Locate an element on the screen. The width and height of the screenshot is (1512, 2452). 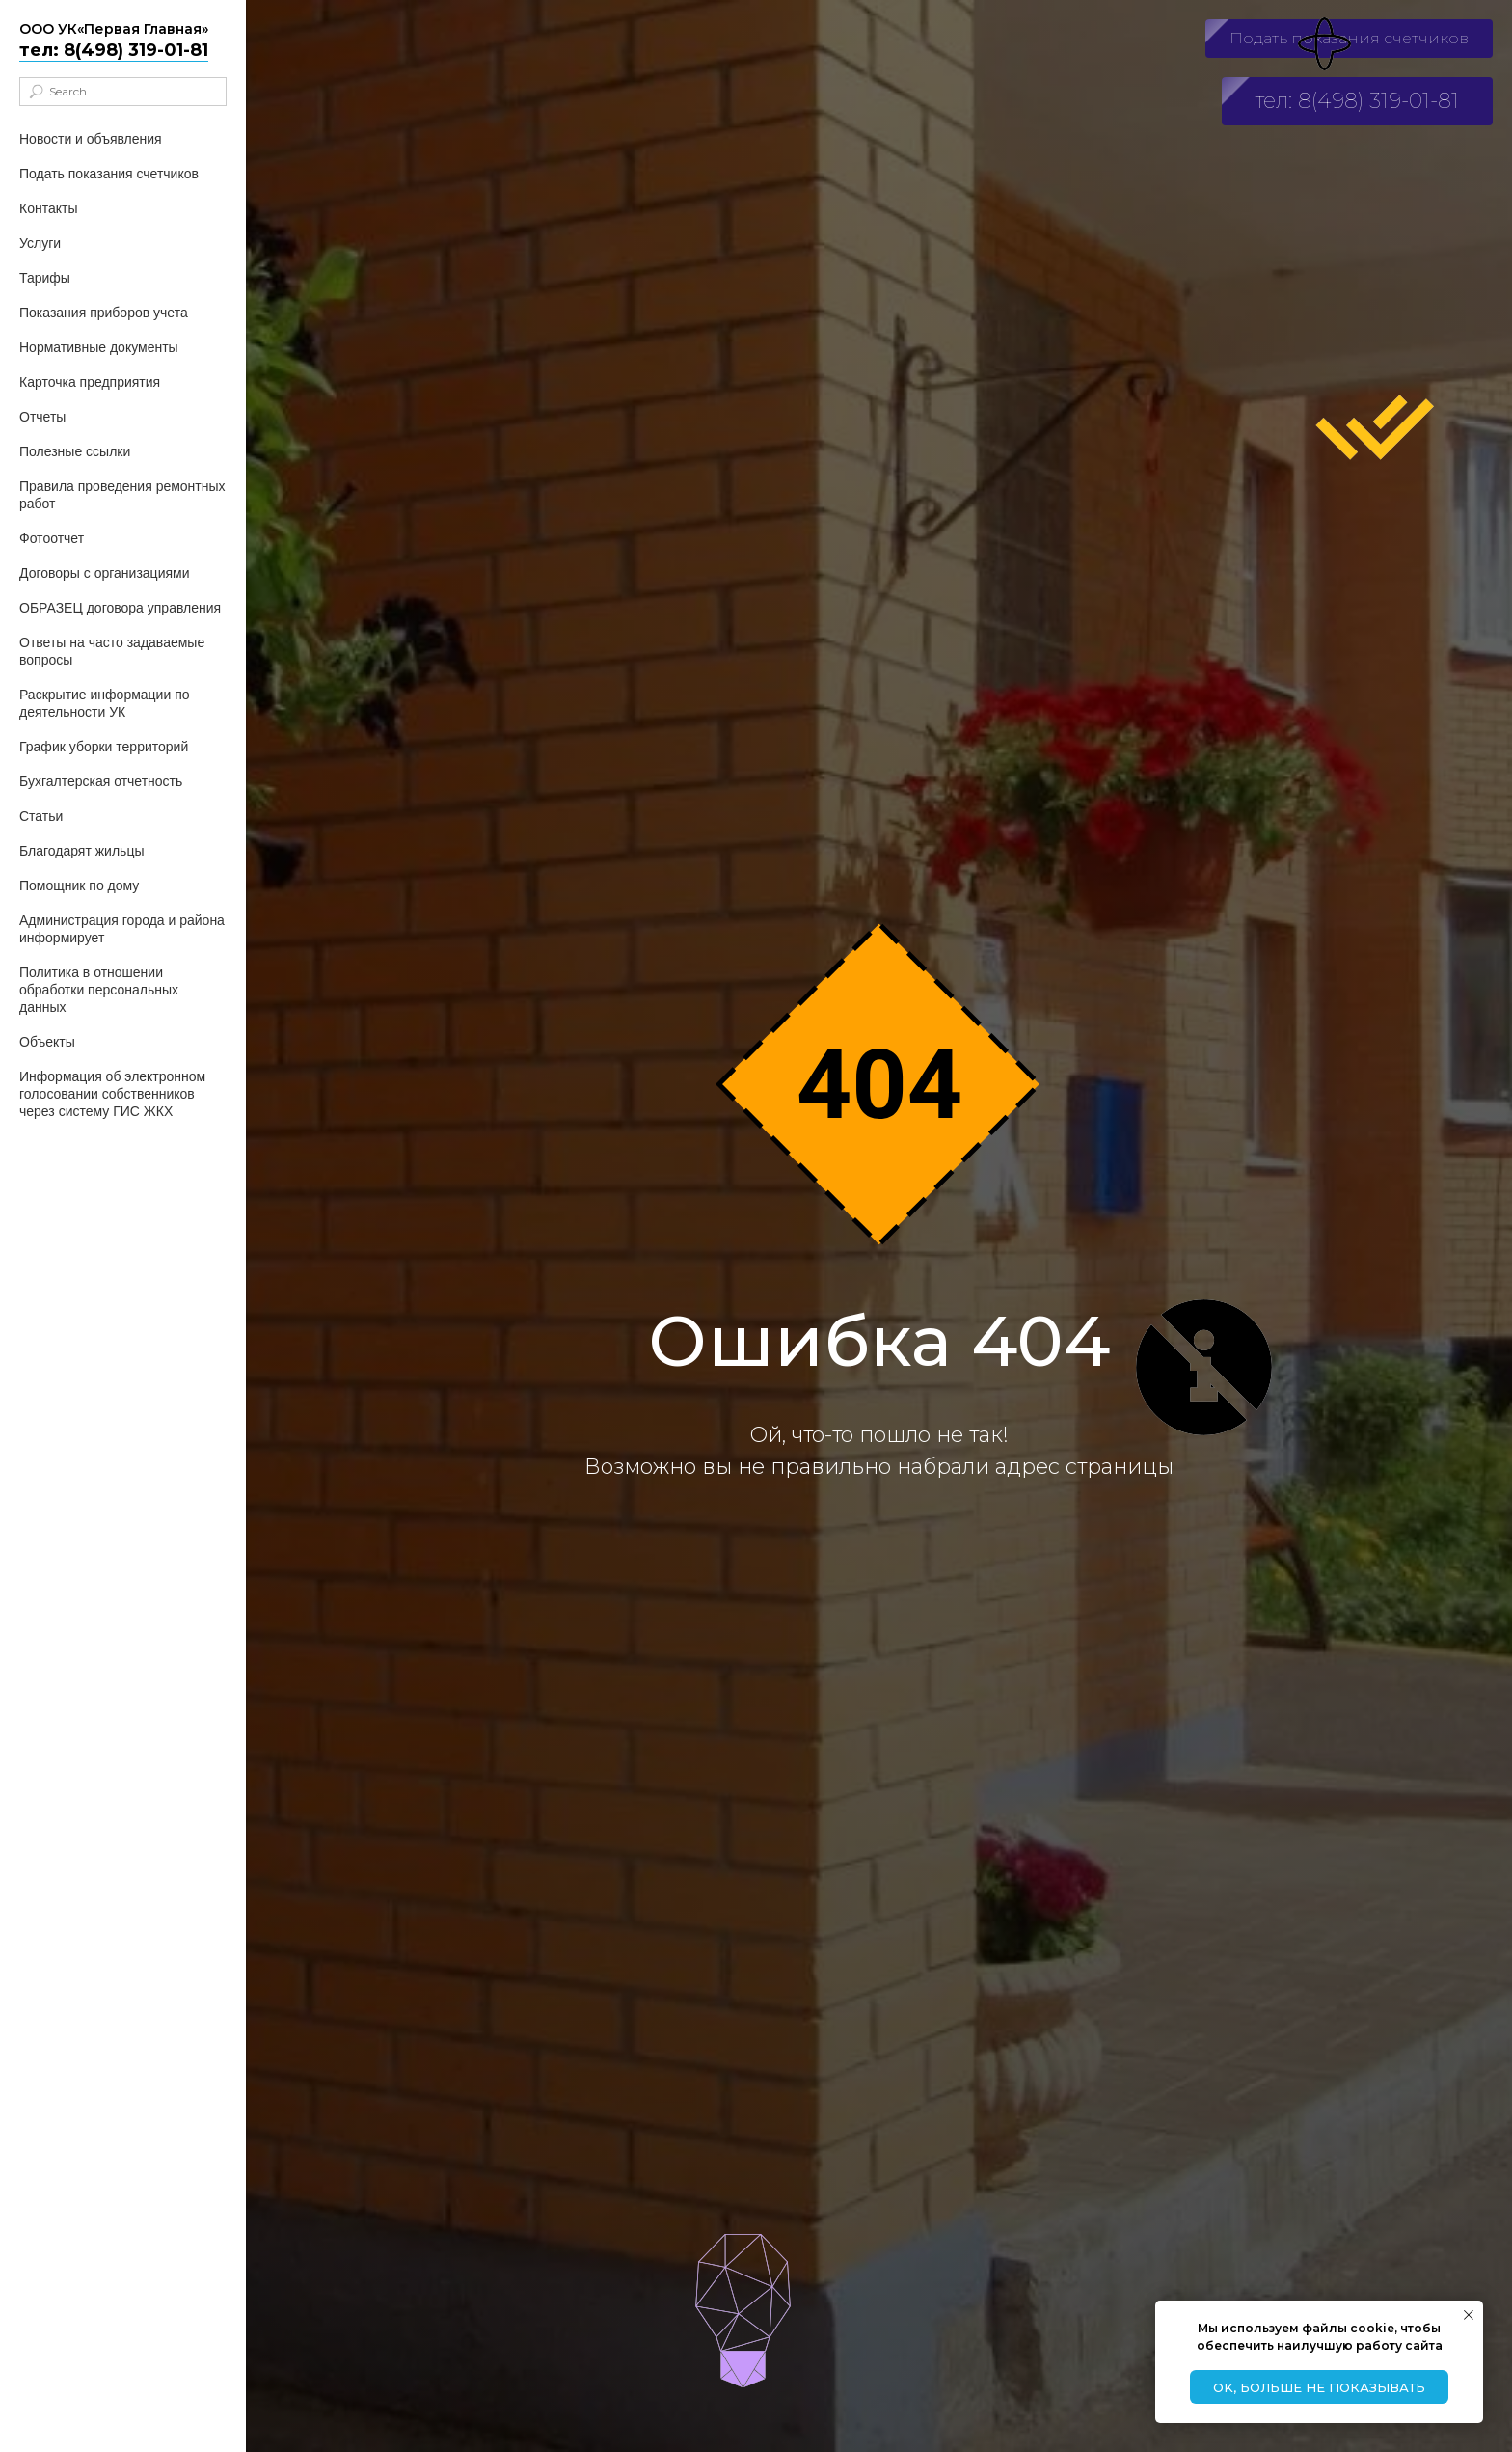
open the minds social network app is located at coordinates (742, 2310).